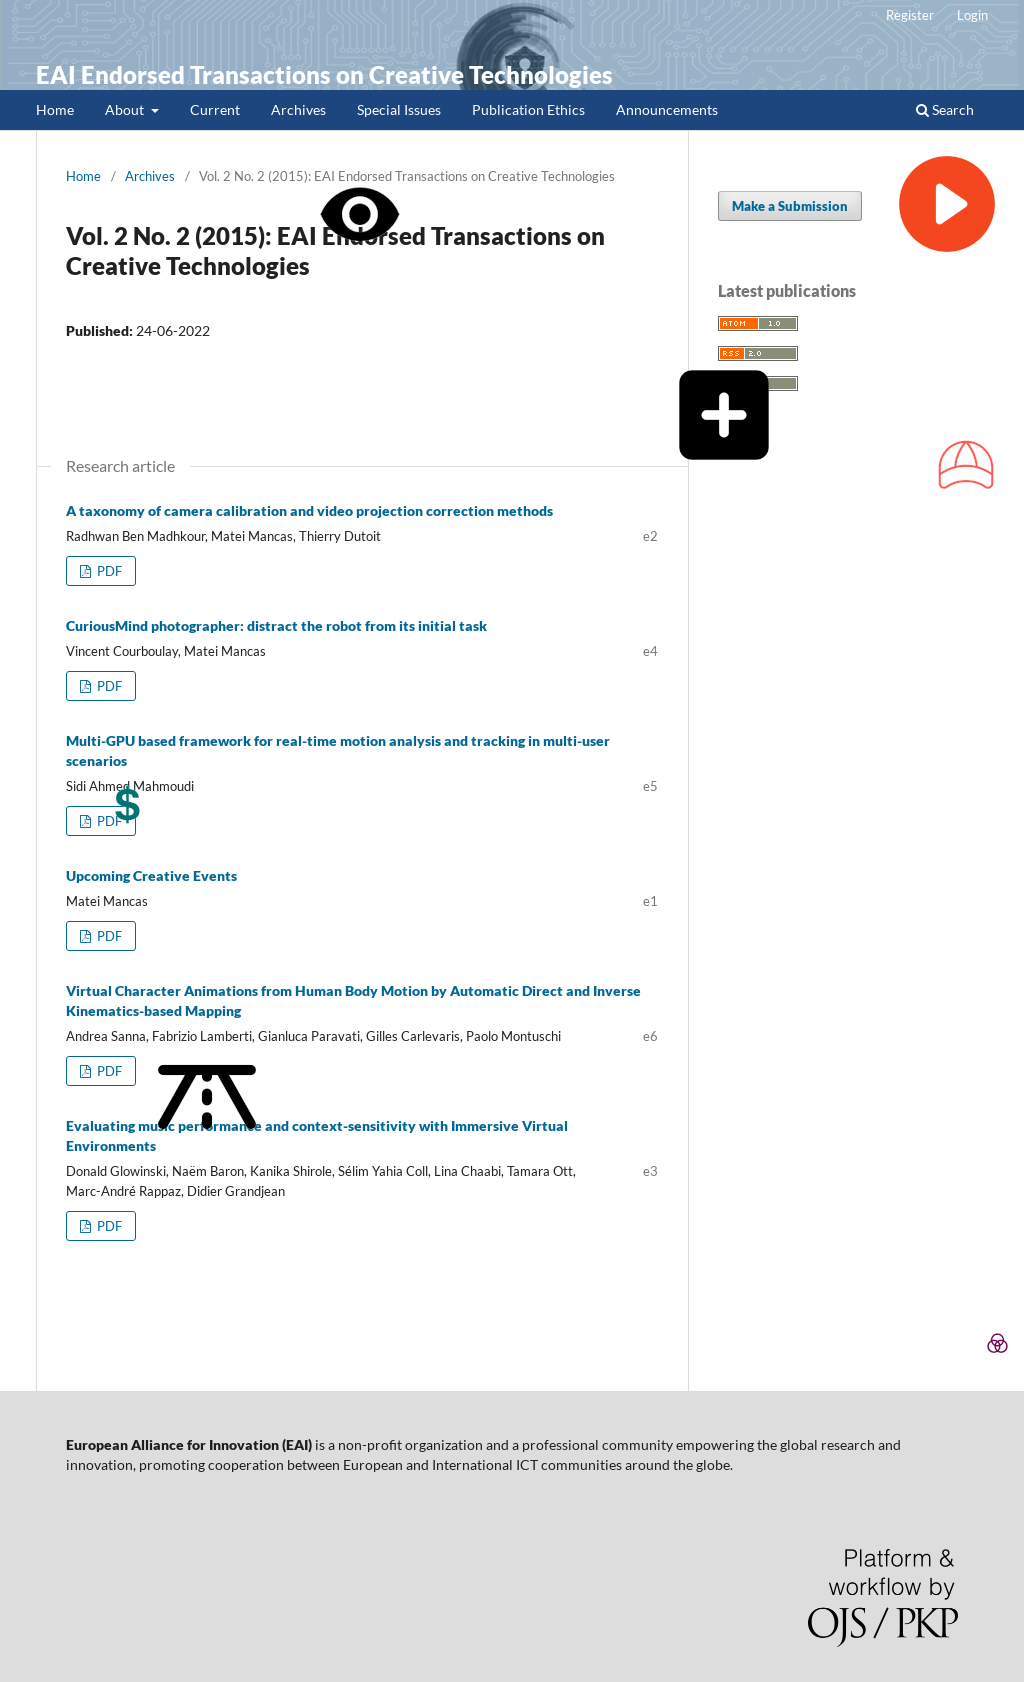 The width and height of the screenshot is (1024, 1682). What do you see at coordinates (966, 468) in the screenshot?
I see `select headwear or cap accessory` at bounding box center [966, 468].